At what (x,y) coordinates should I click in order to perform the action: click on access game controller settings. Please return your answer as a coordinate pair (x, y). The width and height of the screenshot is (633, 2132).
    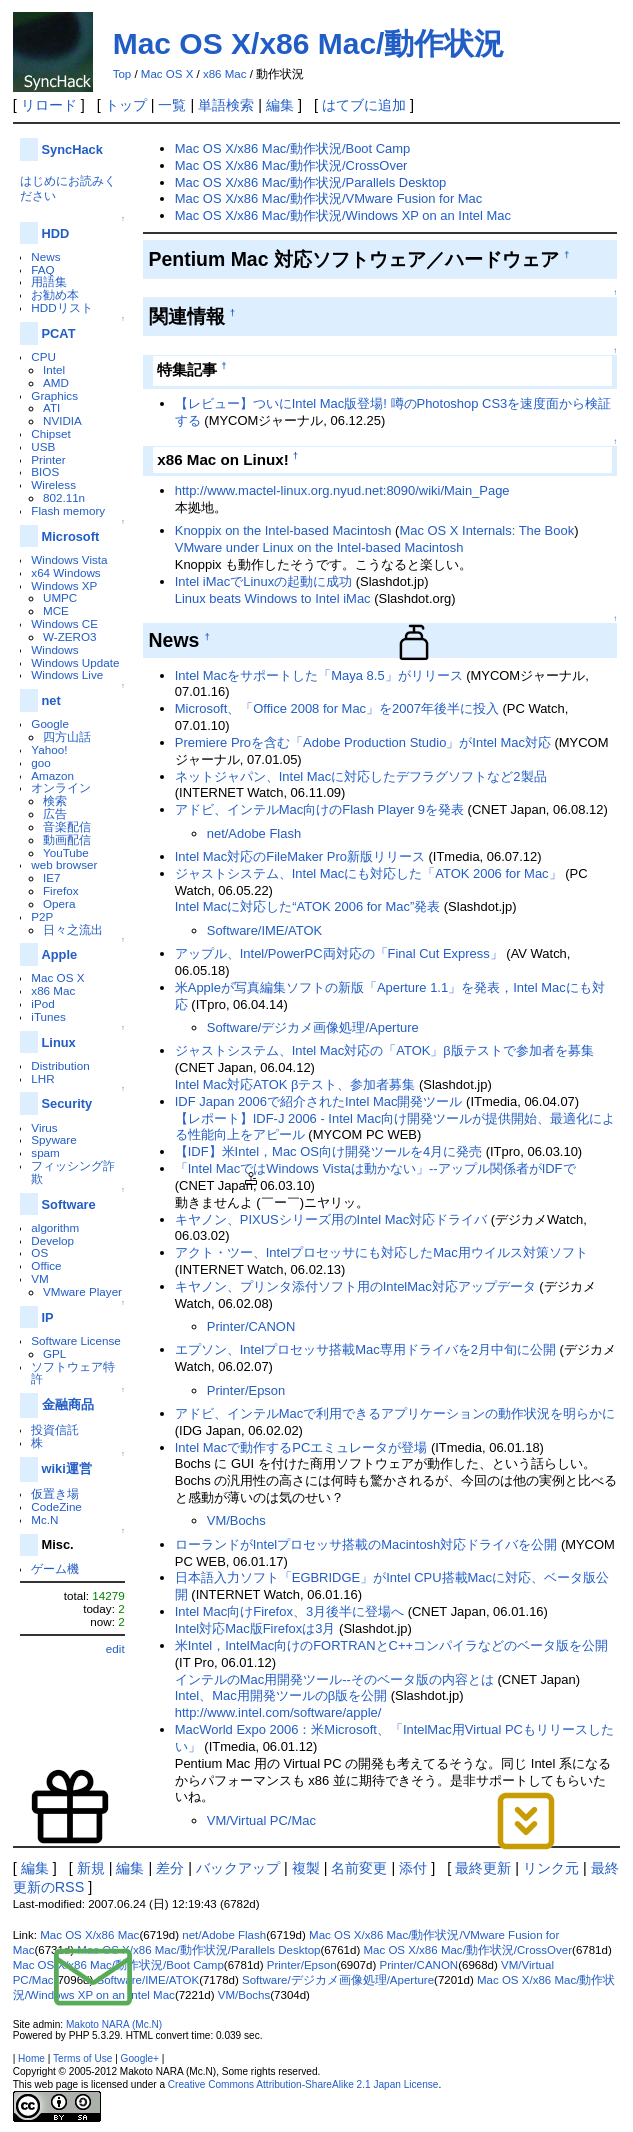
    Looking at the image, I should click on (251, 1179).